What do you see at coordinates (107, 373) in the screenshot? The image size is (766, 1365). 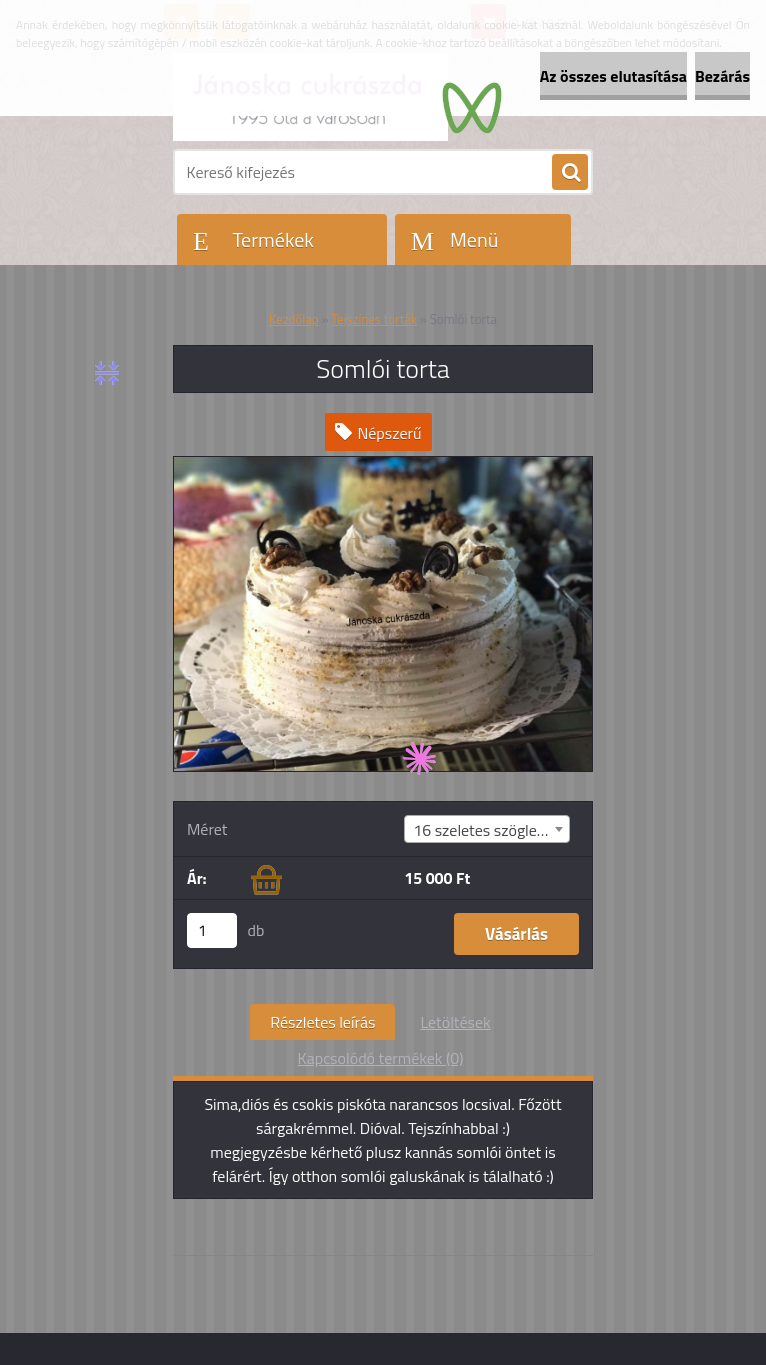 I see `align objects vertically to center` at bounding box center [107, 373].